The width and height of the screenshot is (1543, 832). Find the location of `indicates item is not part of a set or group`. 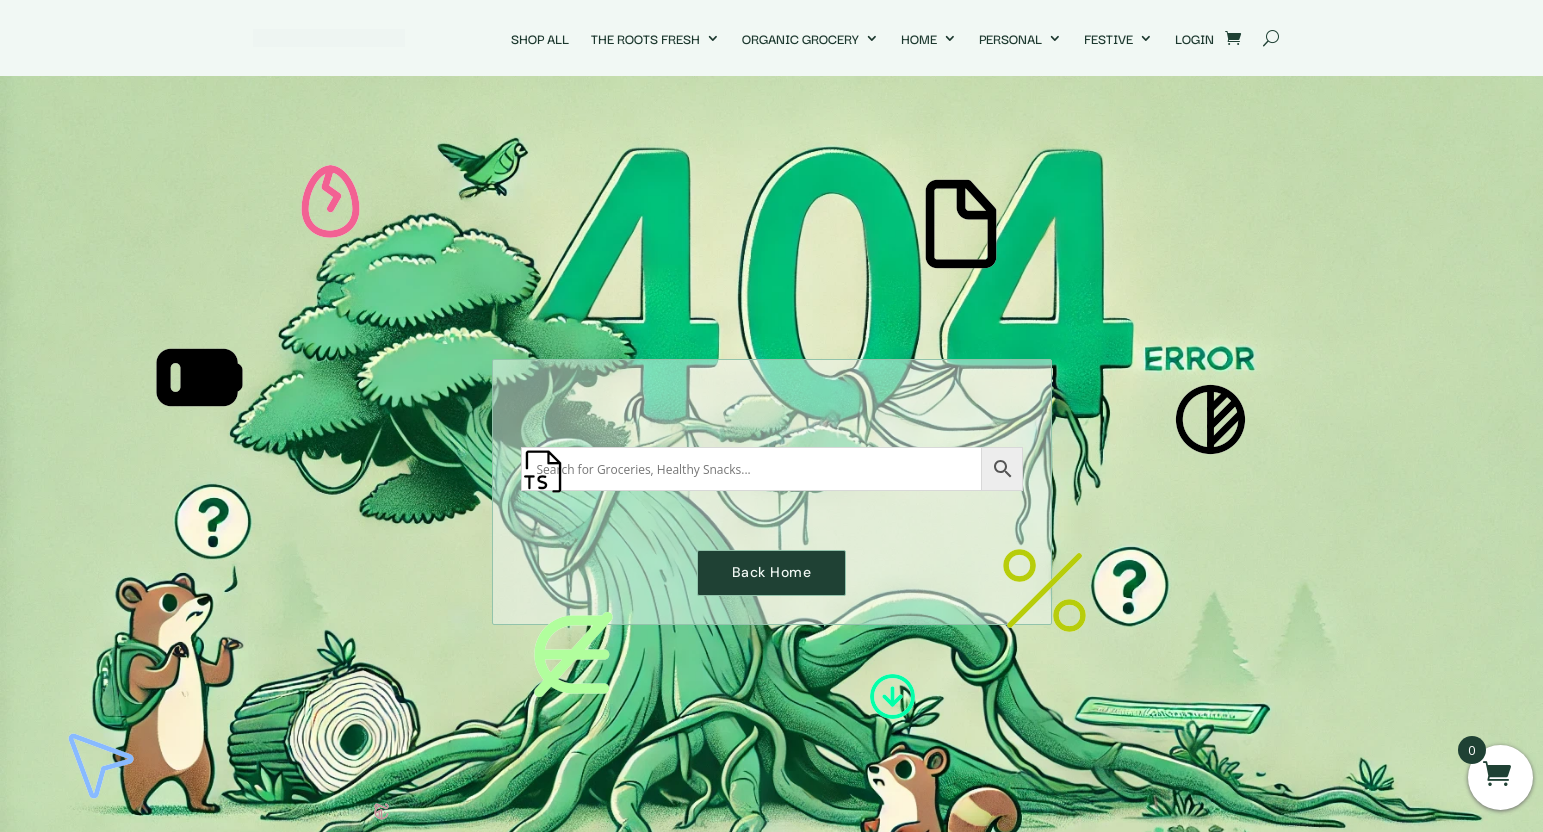

indicates item is not part of a set or group is located at coordinates (573, 654).